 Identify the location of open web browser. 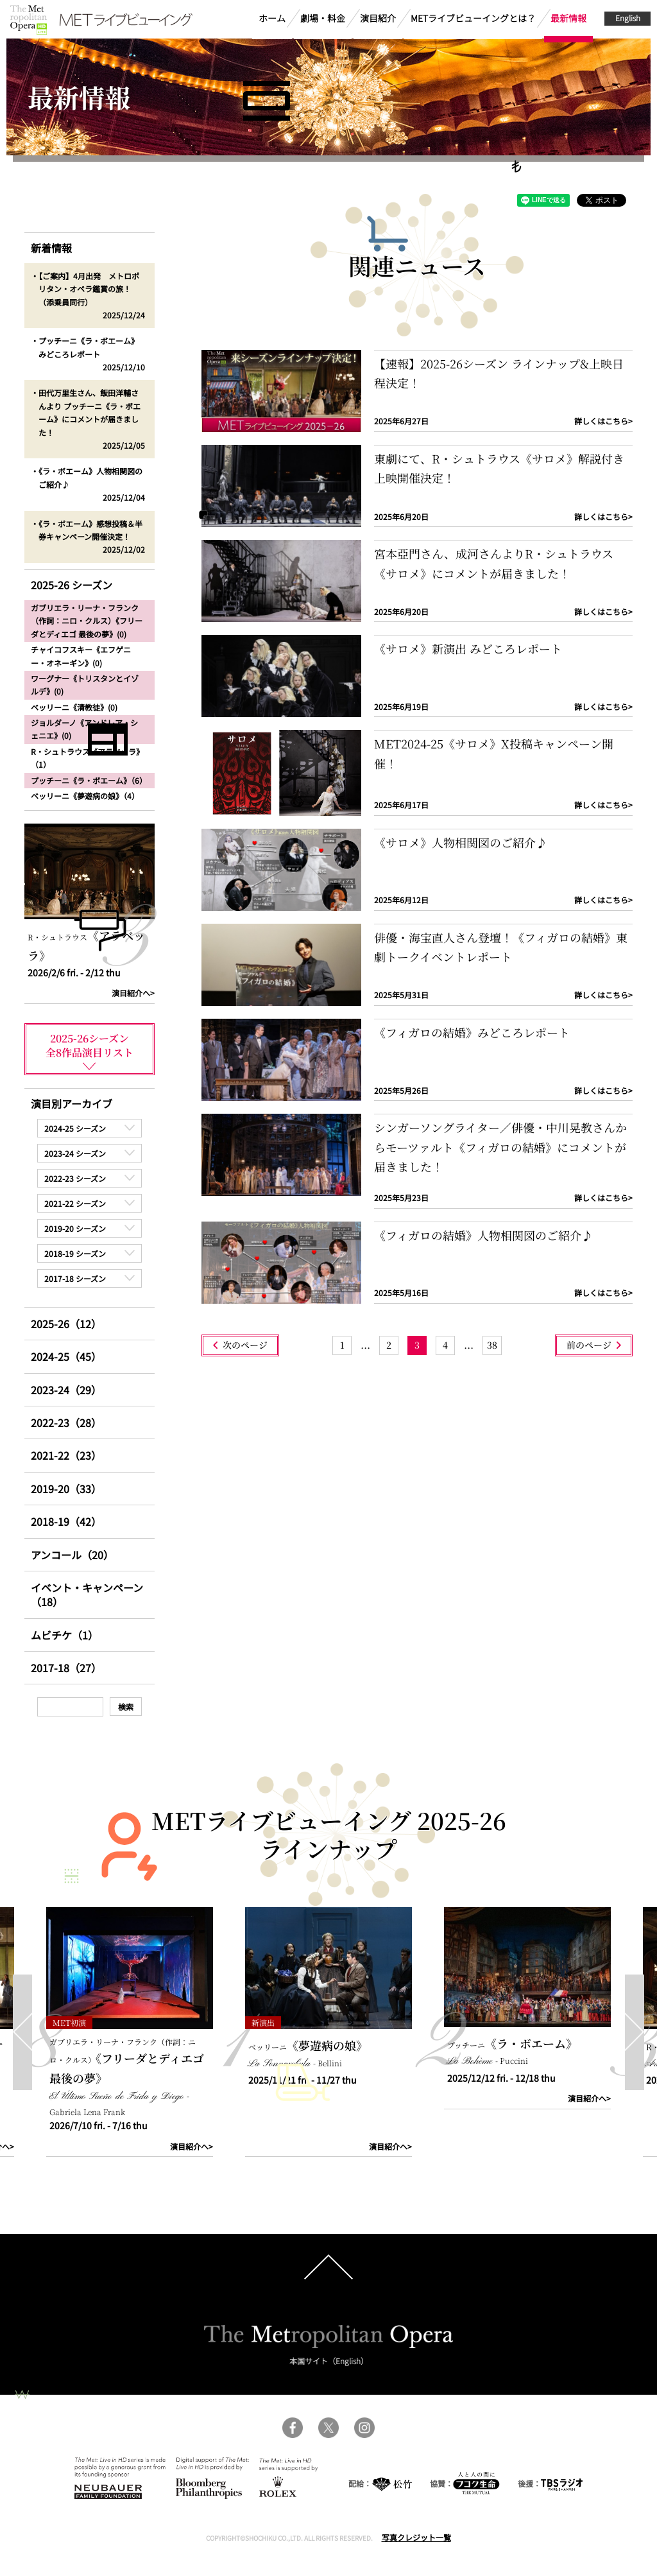
(108, 739).